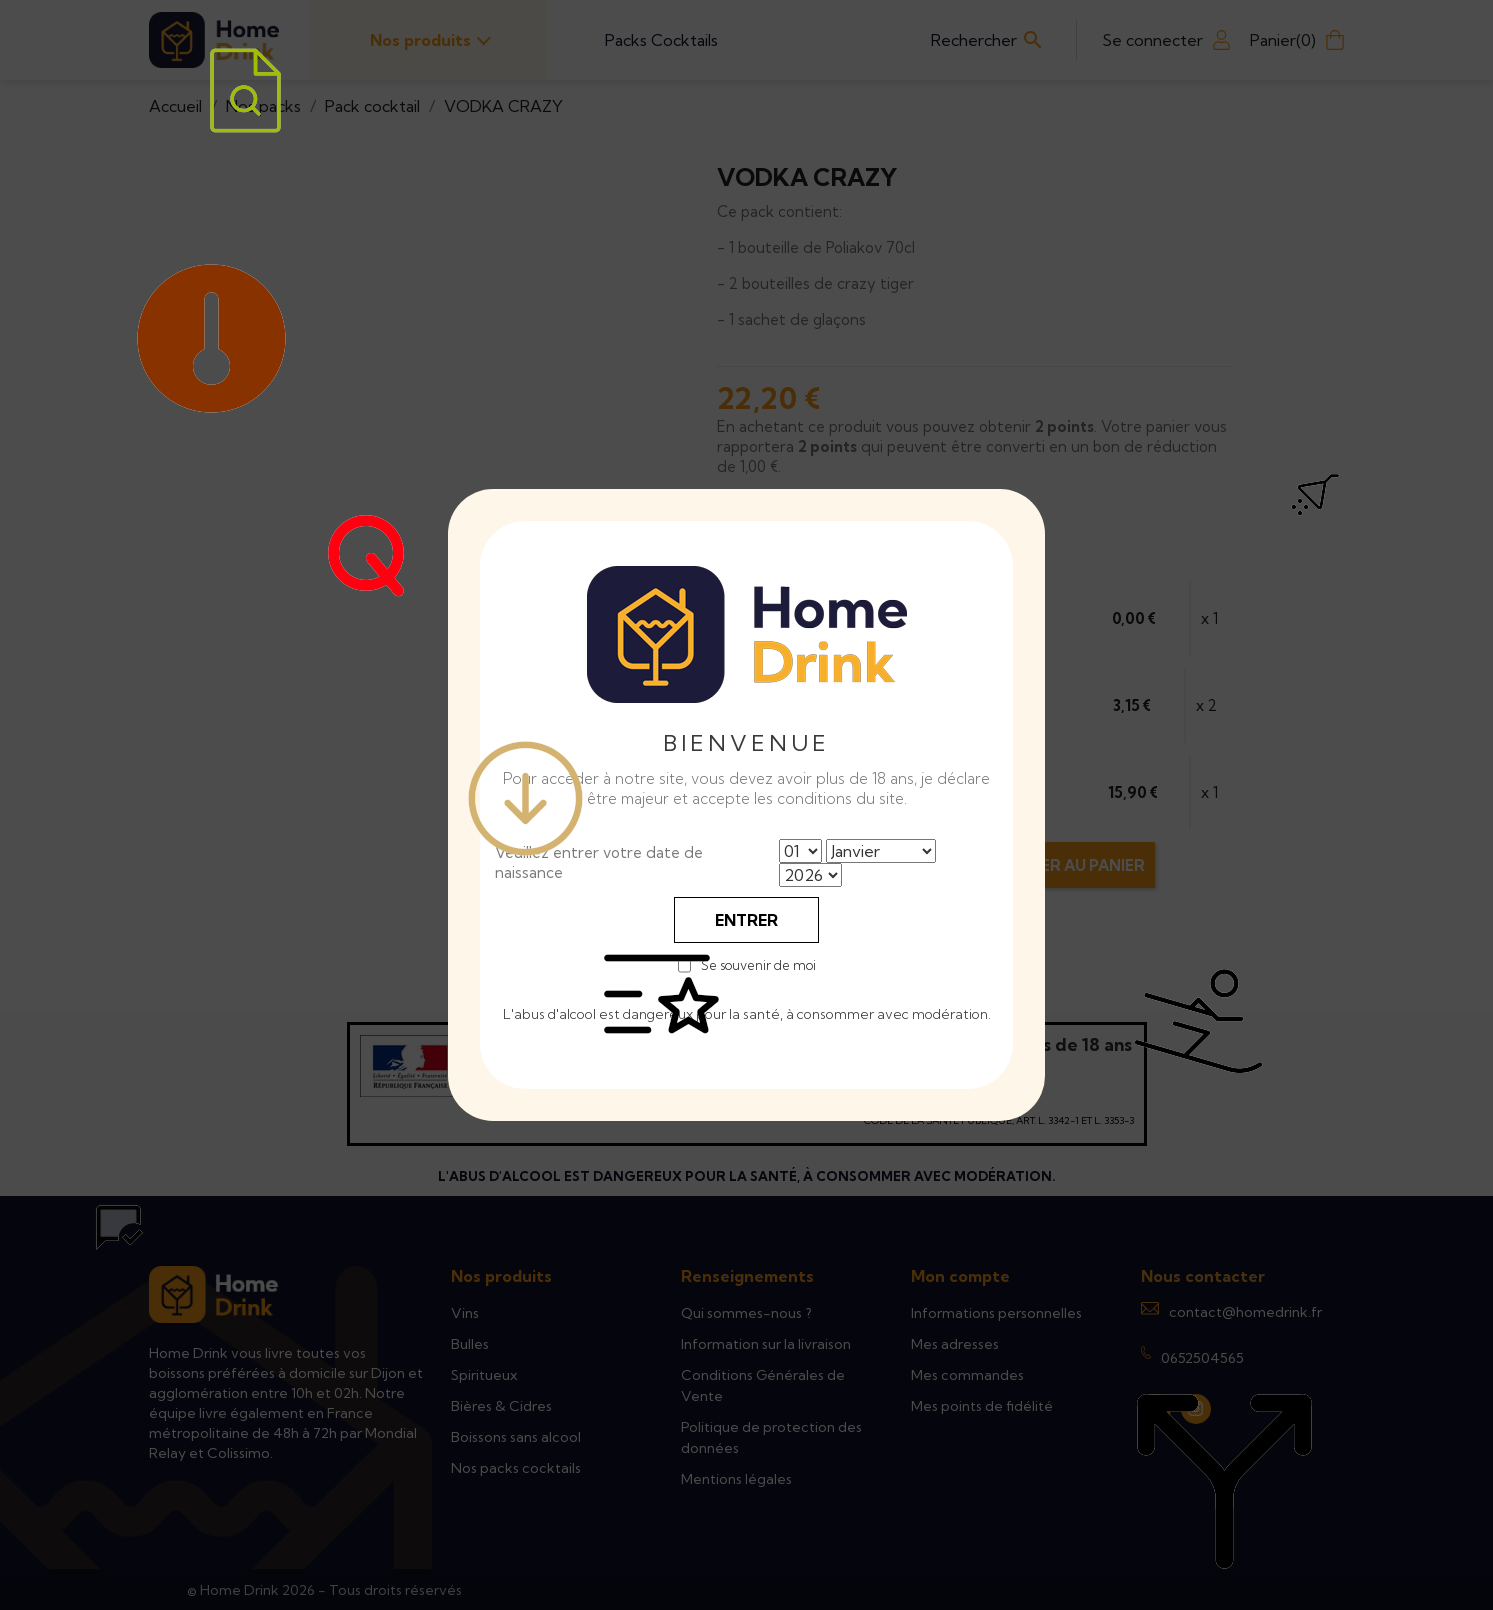 The width and height of the screenshot is (1493, 1610). Describe the element at coordinates (1198, 1023) in the screenshot. I see `access ski resort or winter sports information` at that location.